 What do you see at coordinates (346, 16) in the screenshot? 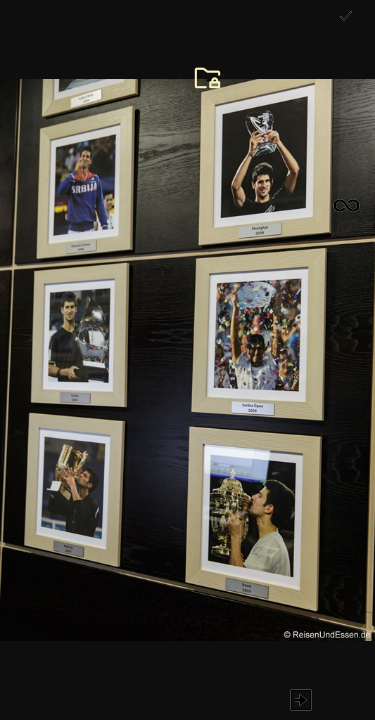
I see `confirm or submit an action` at bounding box center [346, 16].